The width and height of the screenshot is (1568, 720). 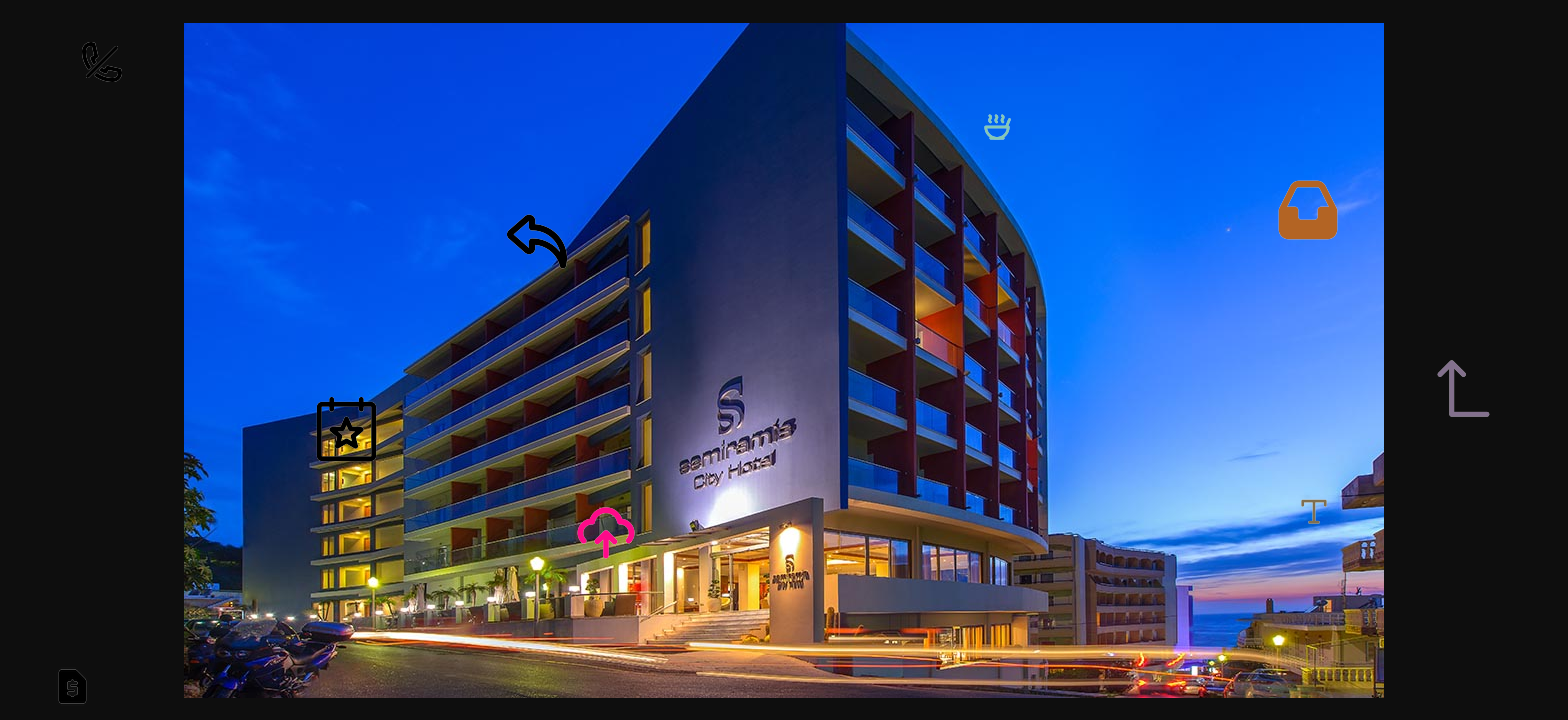 I want to click on mute or disable incoming calls, so click(x=102, y=62).